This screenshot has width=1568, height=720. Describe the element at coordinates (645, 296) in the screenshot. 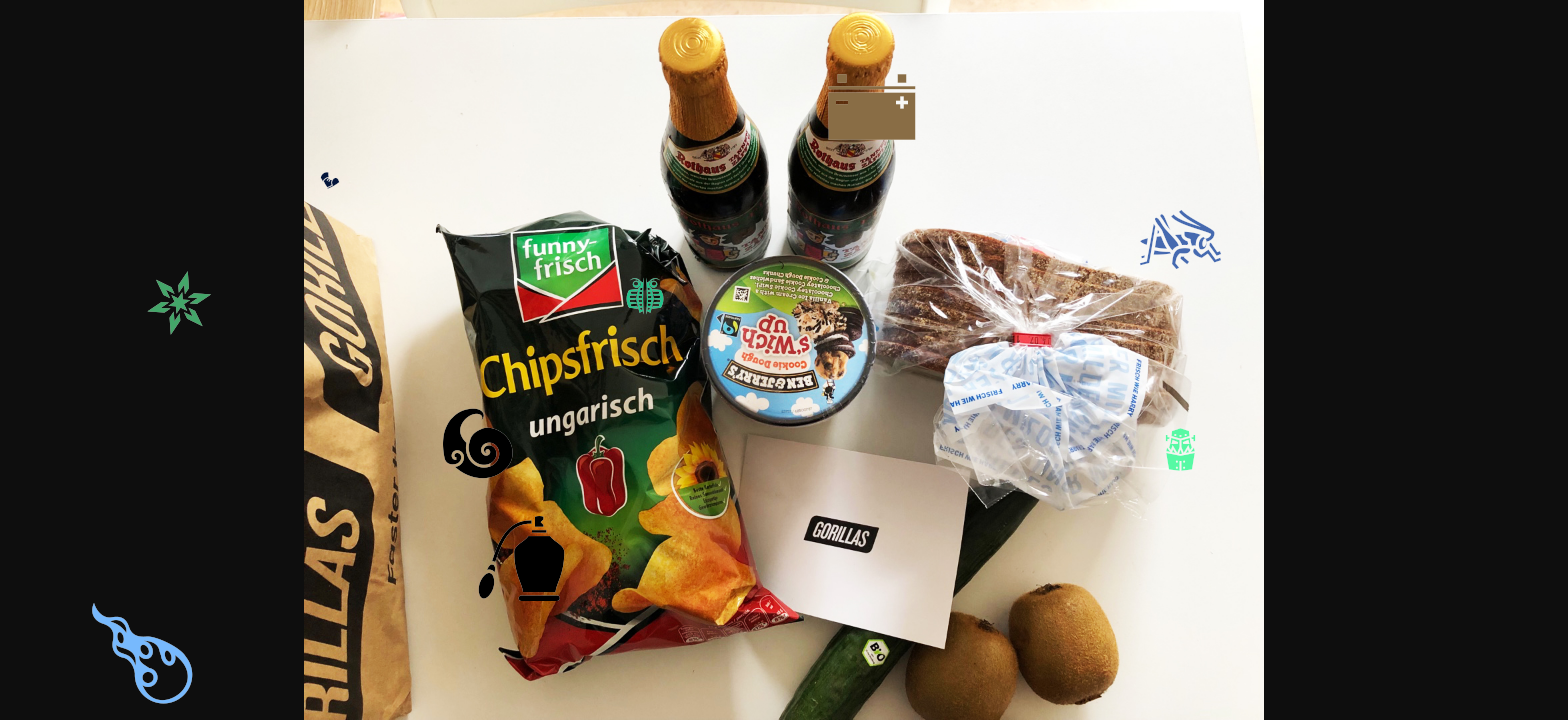

I see `decorative tribal or ethnic design element` at that location.